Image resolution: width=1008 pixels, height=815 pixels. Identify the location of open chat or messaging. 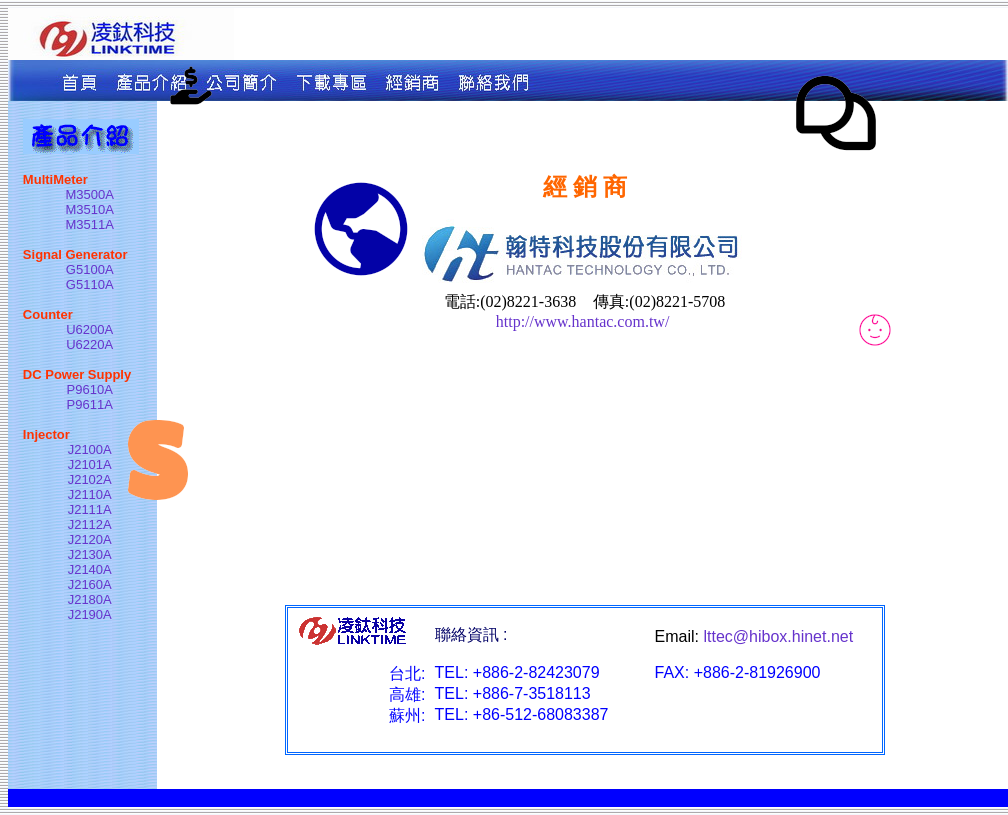
(836, 113).